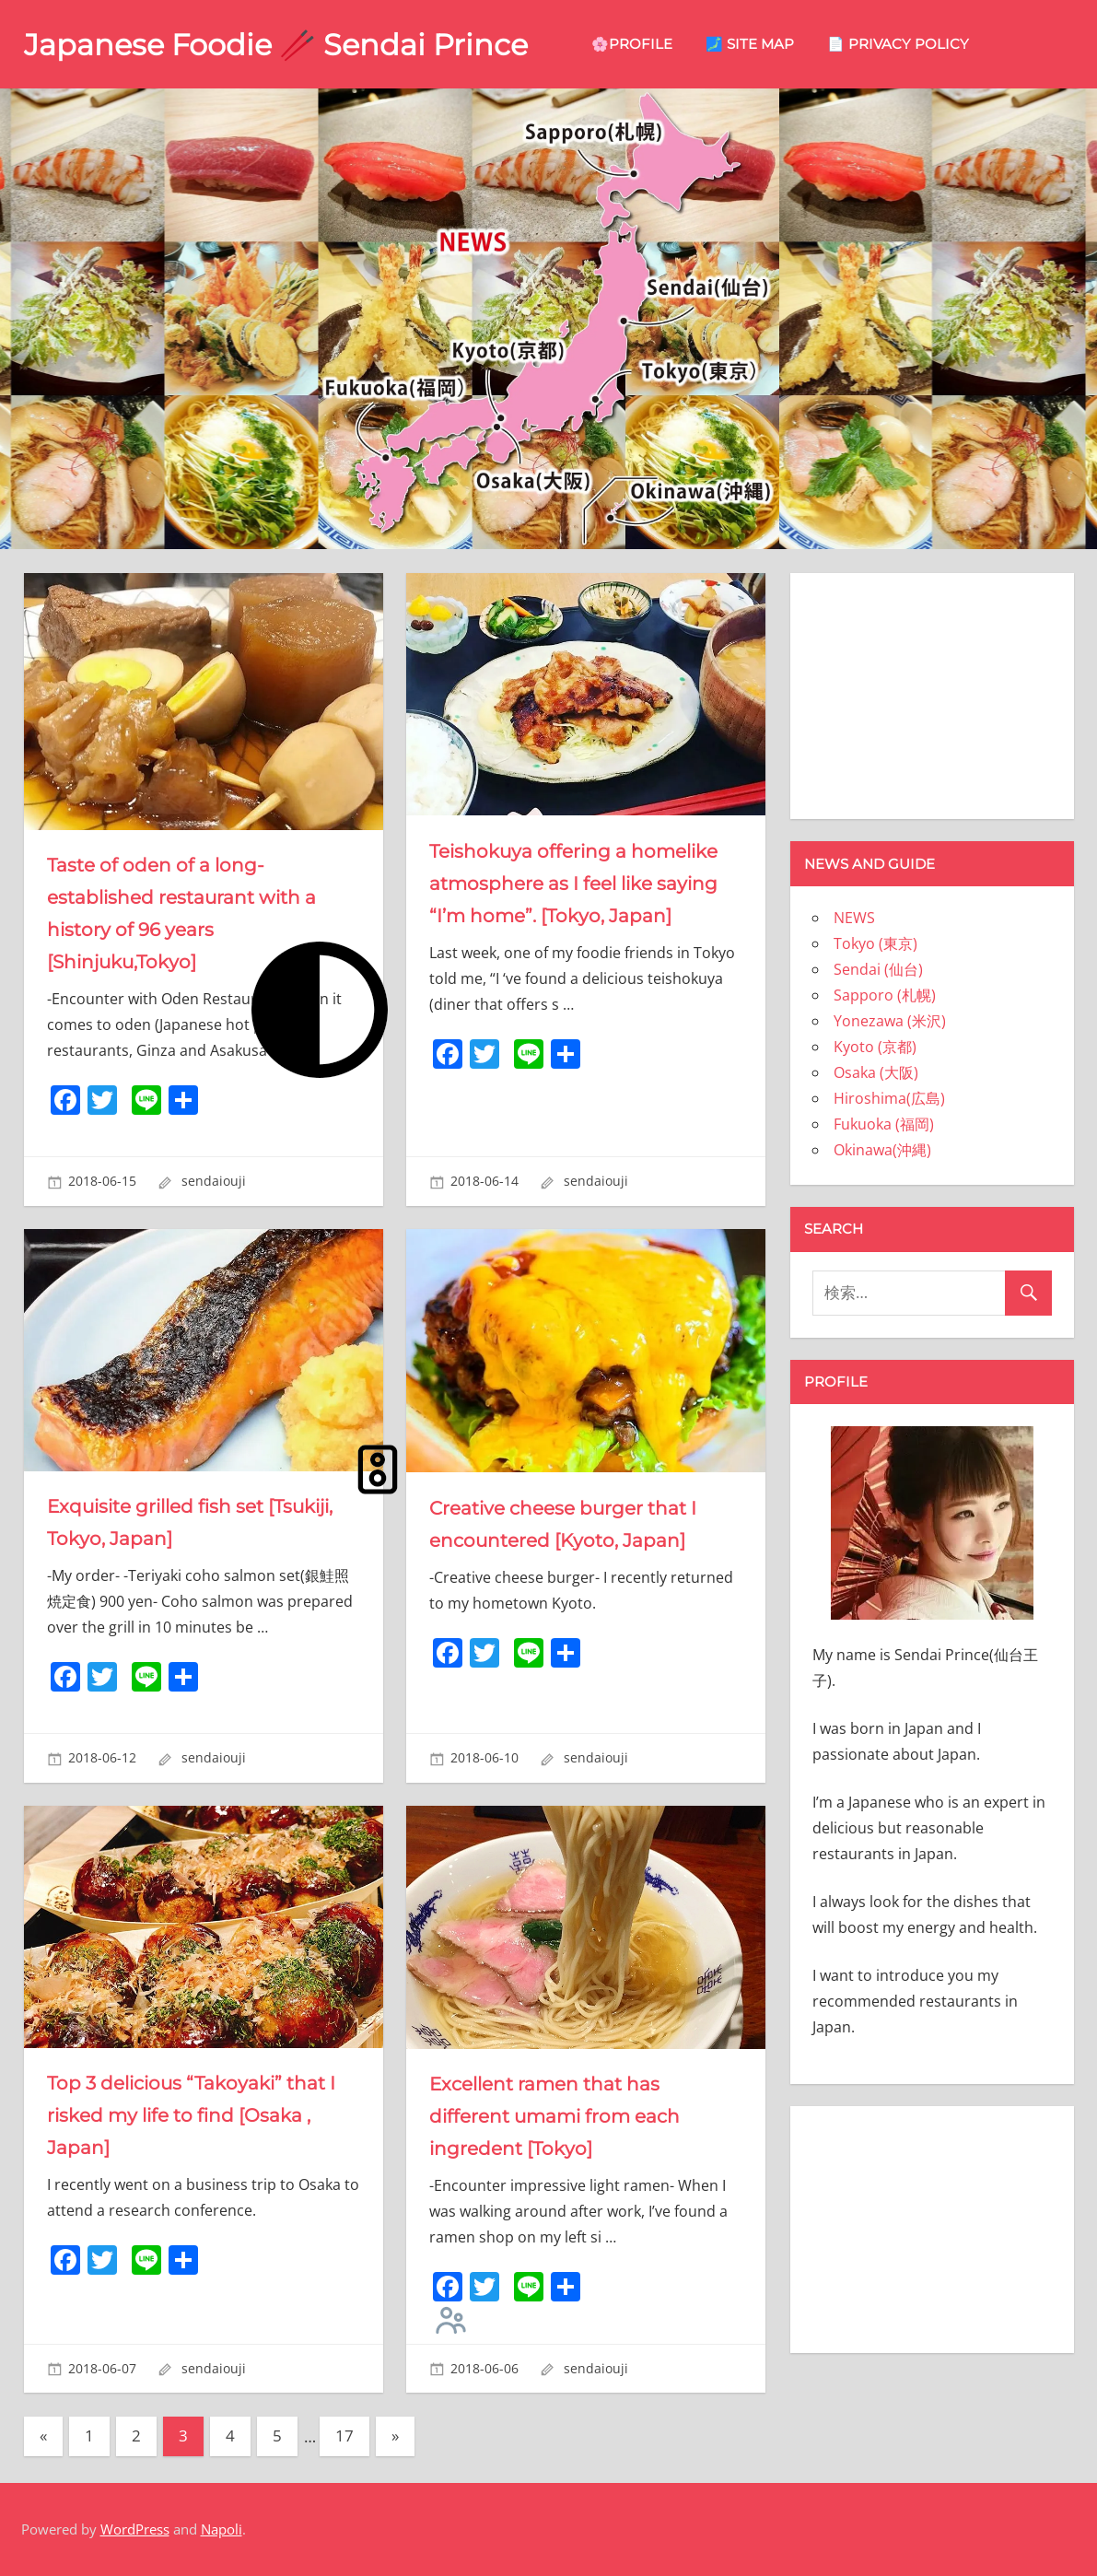 The width and height of the screenshot is (1097, 2576). What do you see at coordinates (320, 1010) in the screenshot?
I see `adjust display brightness or contrast` at bounding box center [320, 1010].